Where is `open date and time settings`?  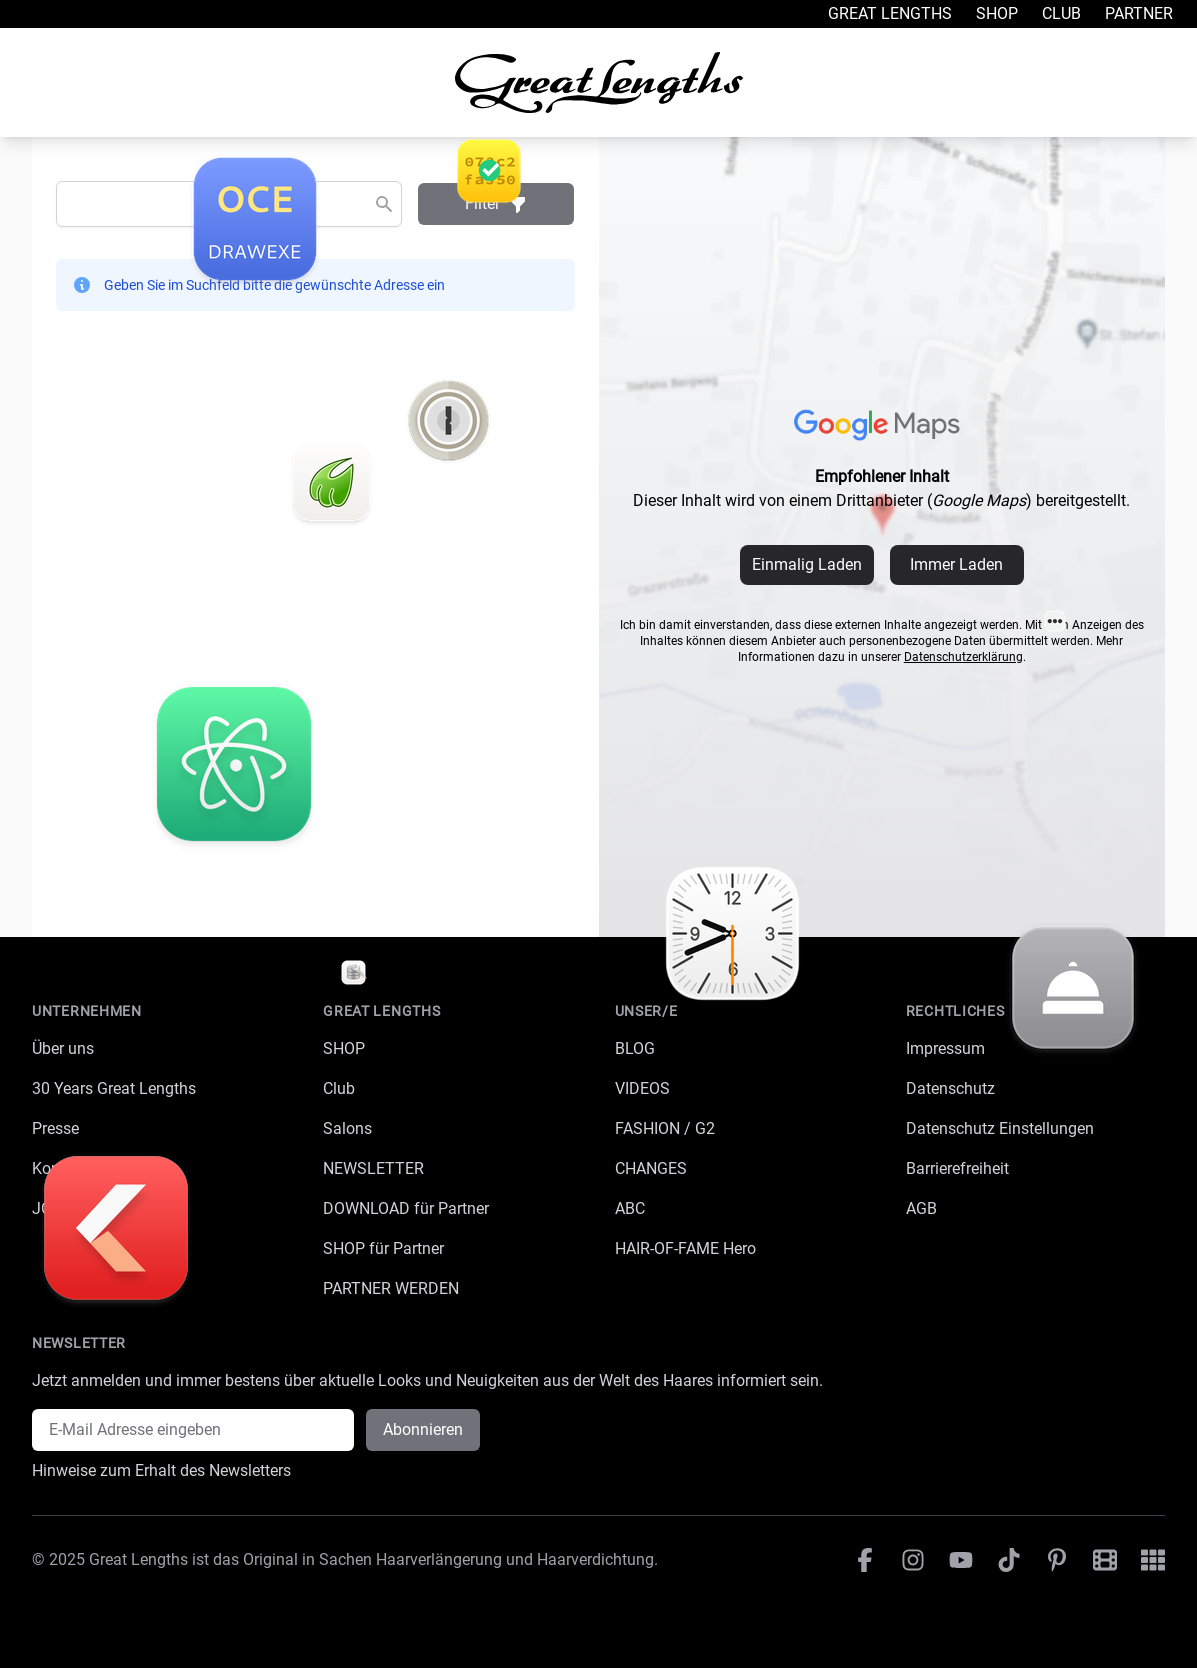
open date and time settings is located at coordinates (732, 933).